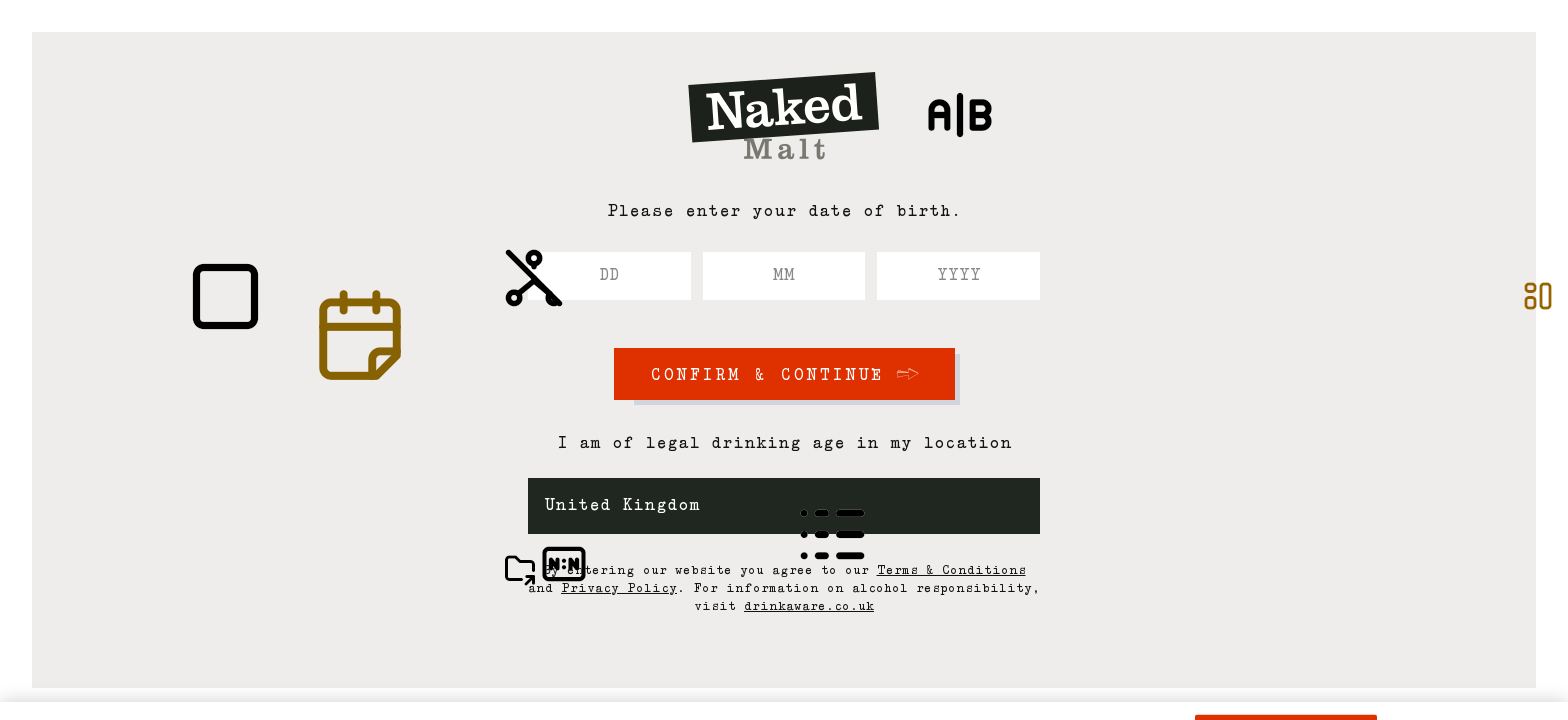 Image resolution: width=1568 pixels, height=720 pixels. Describe the element at coordinates (225, 296) in the screenshot. I see `crop image to 1:1 square ratio` at that location.